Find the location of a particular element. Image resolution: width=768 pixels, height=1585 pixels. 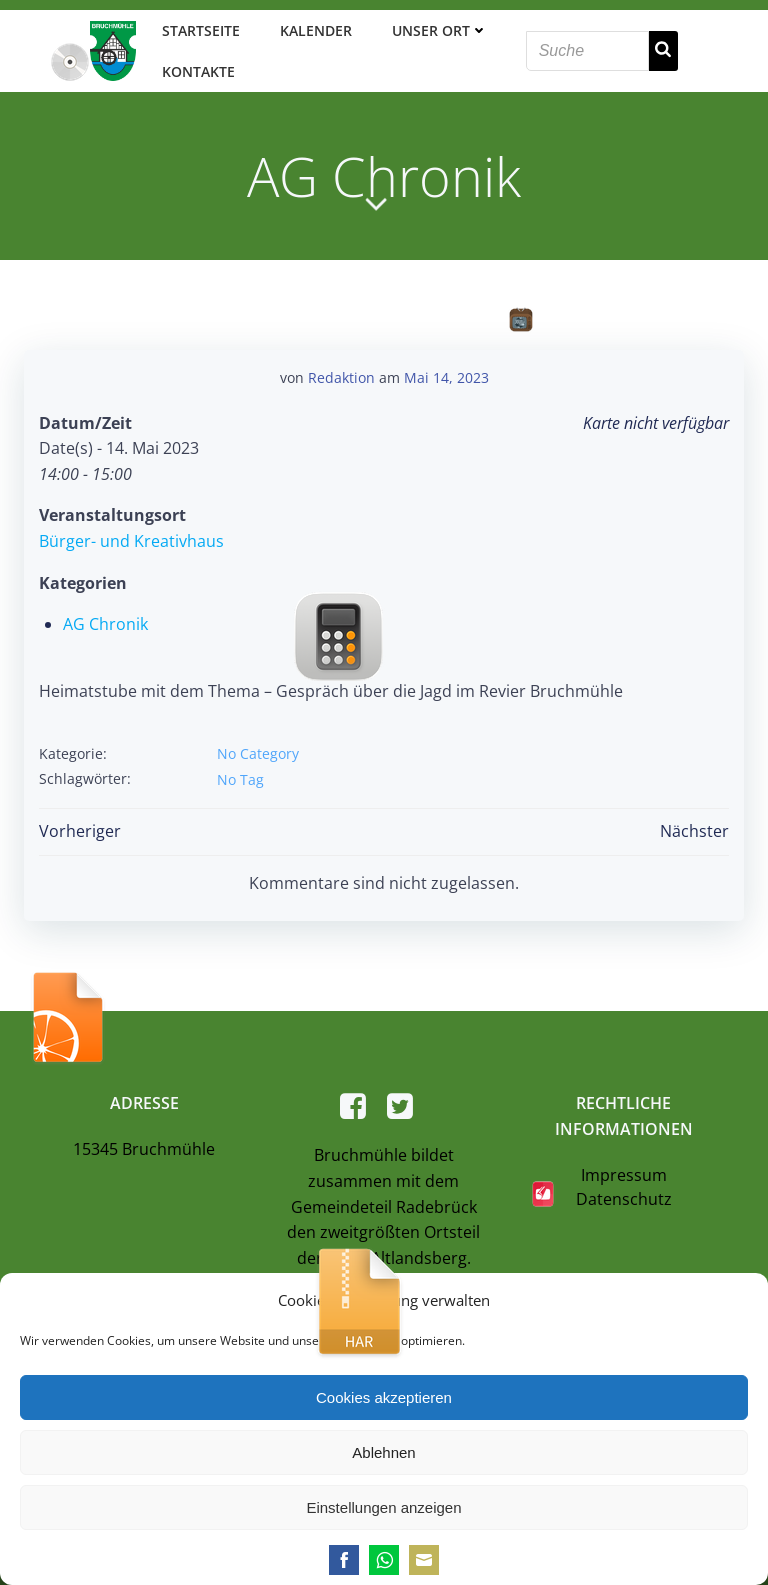

open the calculator app is located at coordinates (338, 636).